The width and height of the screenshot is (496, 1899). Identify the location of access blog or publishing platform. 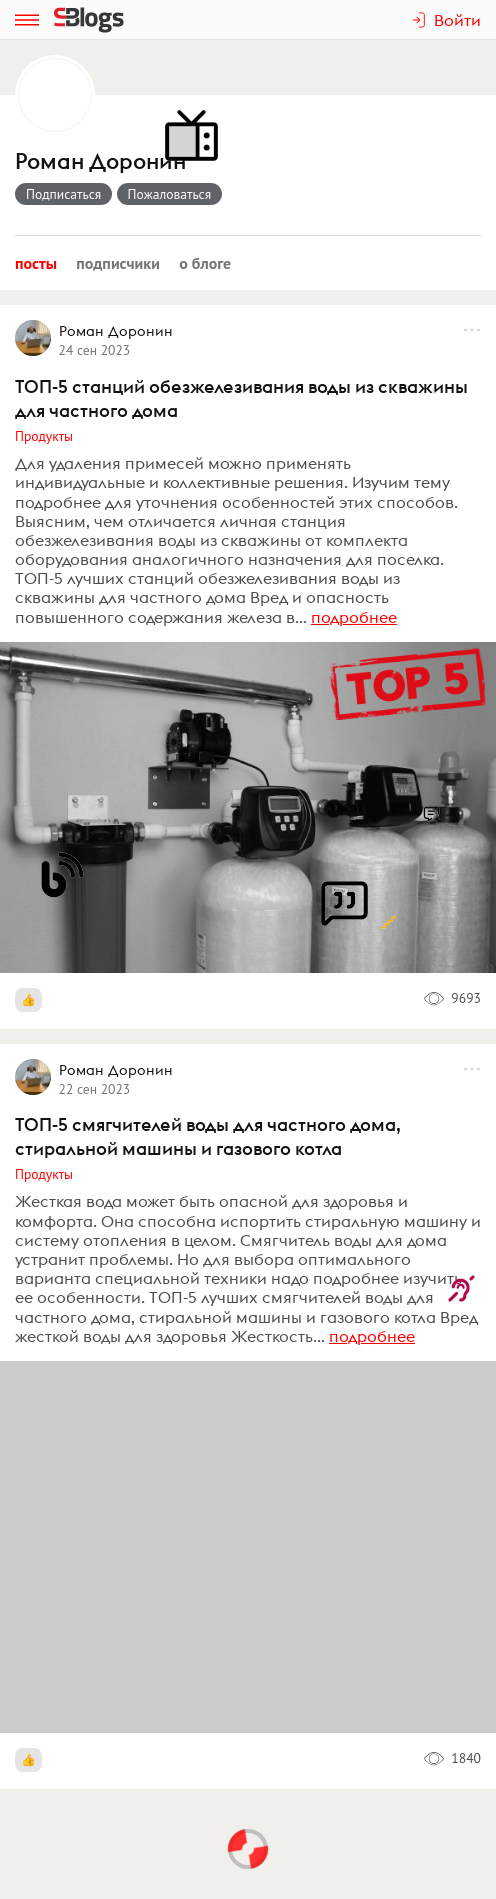
(61, 875).